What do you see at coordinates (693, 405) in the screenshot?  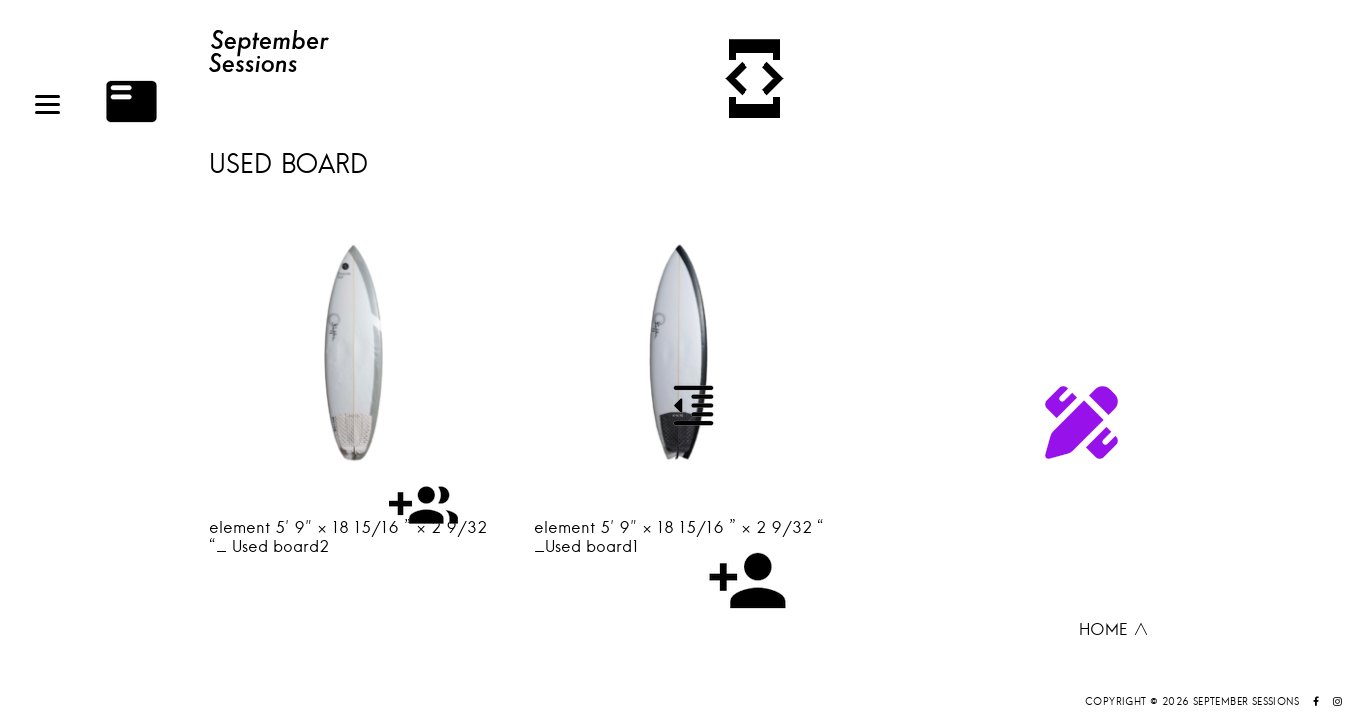 I see `decrease text indentation` at bounding box center [693, 405].